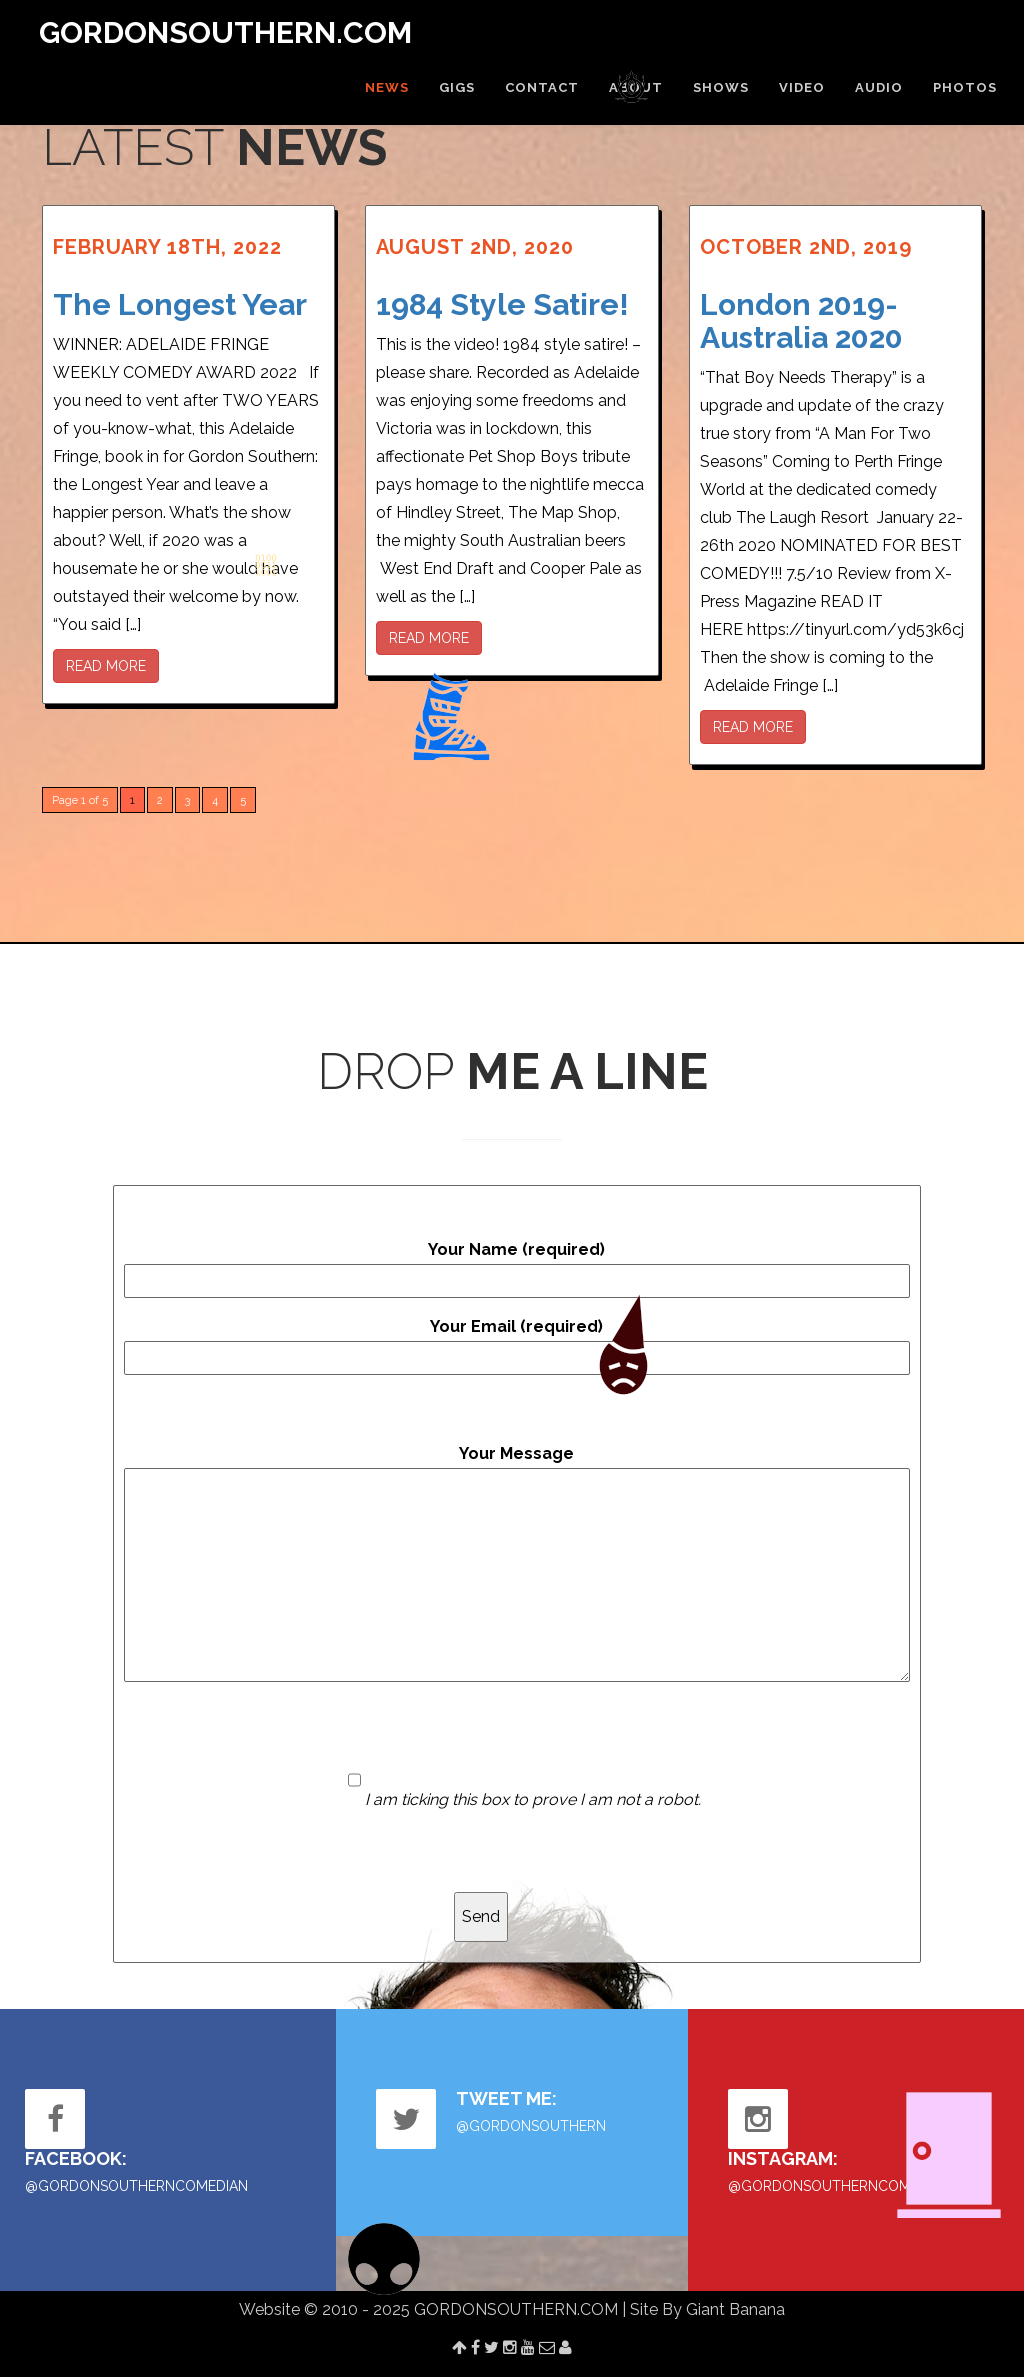 The width and height of the screenshot is (1024, 2377). What do you see at coordinates (623, 1344) in the screenshot?
I see `indicates a player penalty or mistake` at bounding box center [623, 1344].